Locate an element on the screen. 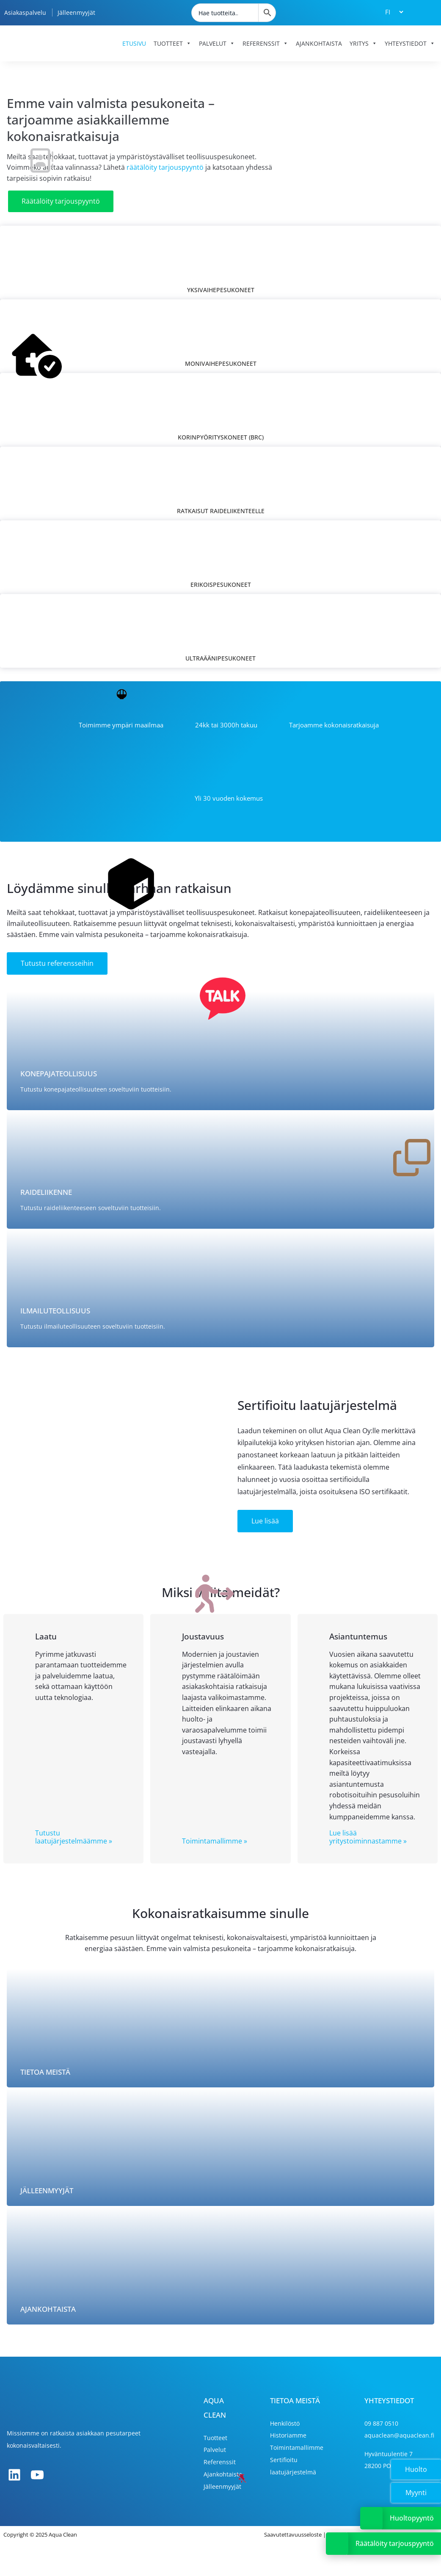 The image size is (441, 2576). browse asian or rice-based cuisine options is located at coordinates (121, 694).